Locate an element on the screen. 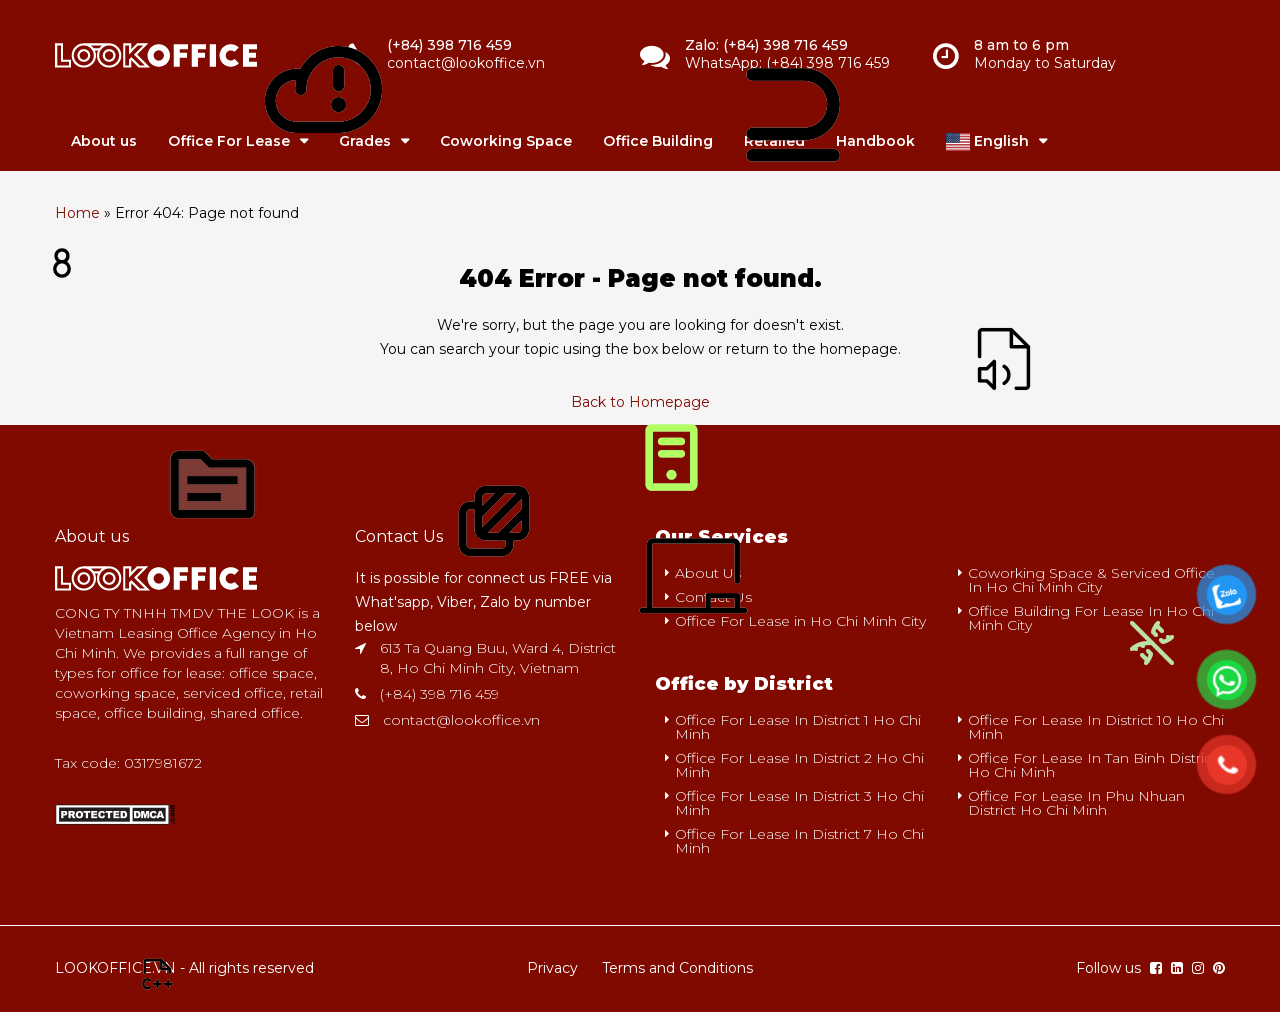 The width and height of the screenshot is (1280, 1012). browse topics or categories is located at coordinates (212, 484).